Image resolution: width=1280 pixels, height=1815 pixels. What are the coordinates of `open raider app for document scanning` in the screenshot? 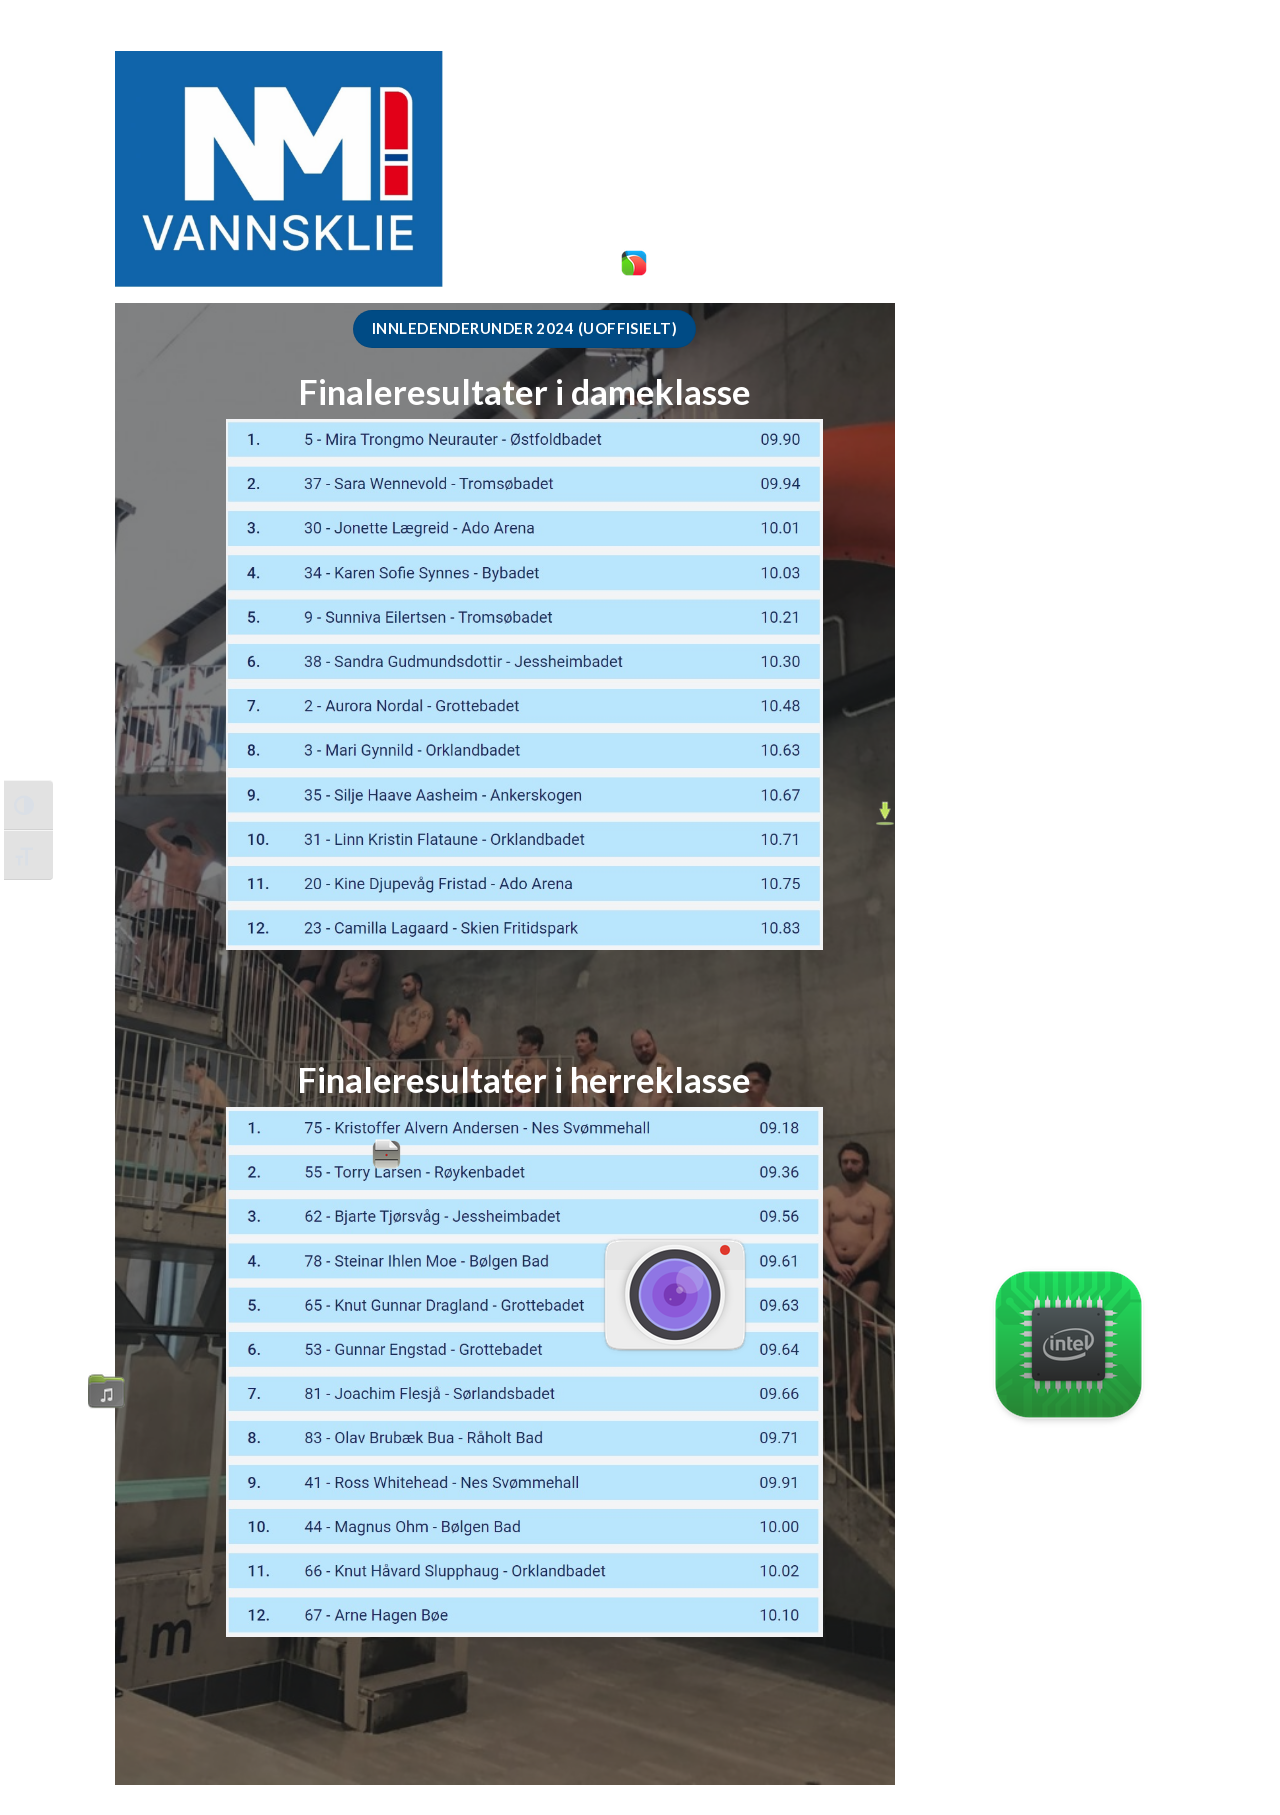 It's located at (386, 1154).